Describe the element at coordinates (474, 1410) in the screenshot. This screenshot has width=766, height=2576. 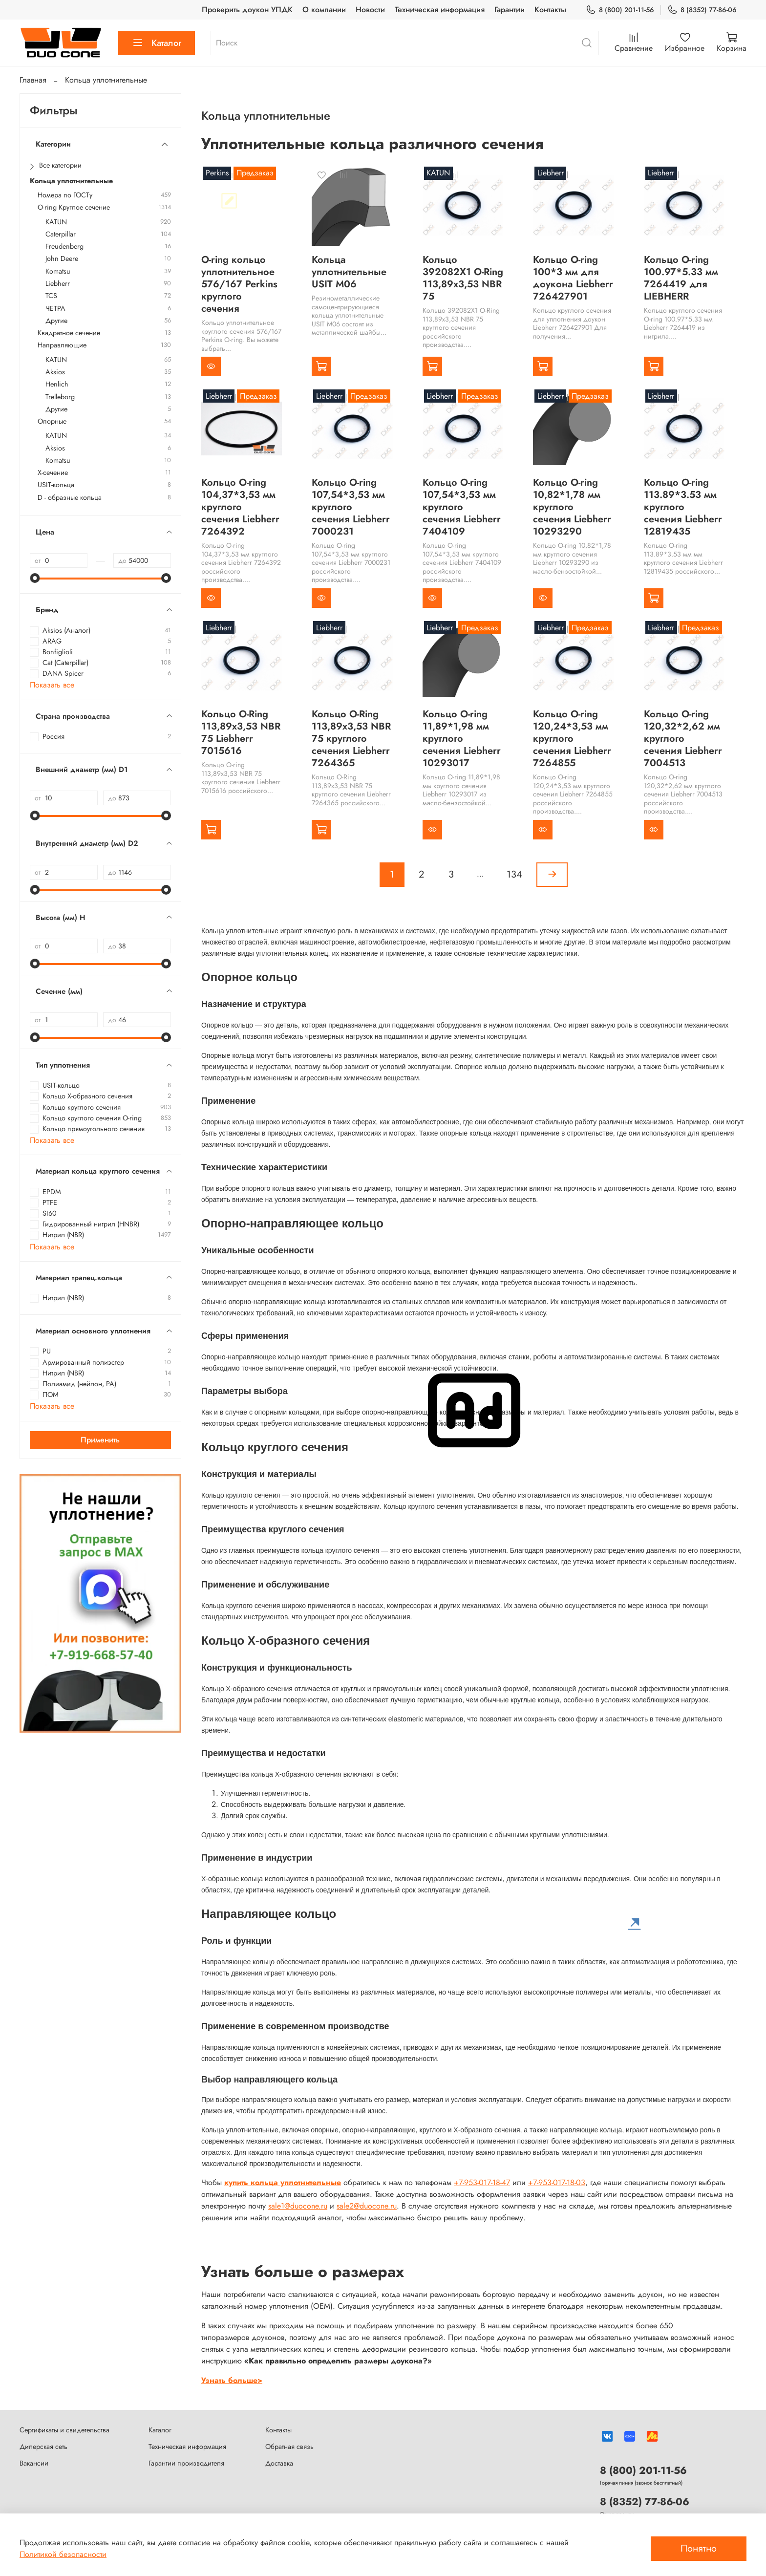
I see `indicates sponsored or advertising content` at that location.